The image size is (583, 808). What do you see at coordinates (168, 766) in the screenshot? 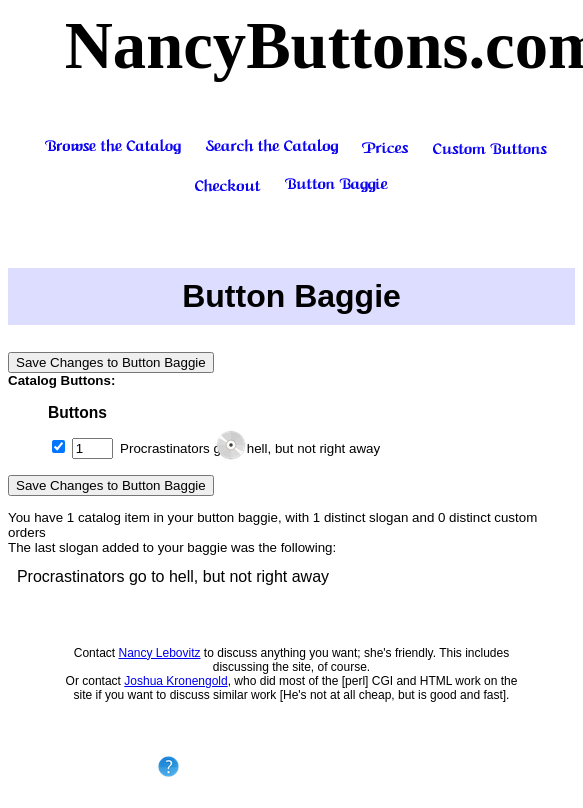
I see `open the help center or documentation` at bounding box center [168, 766].